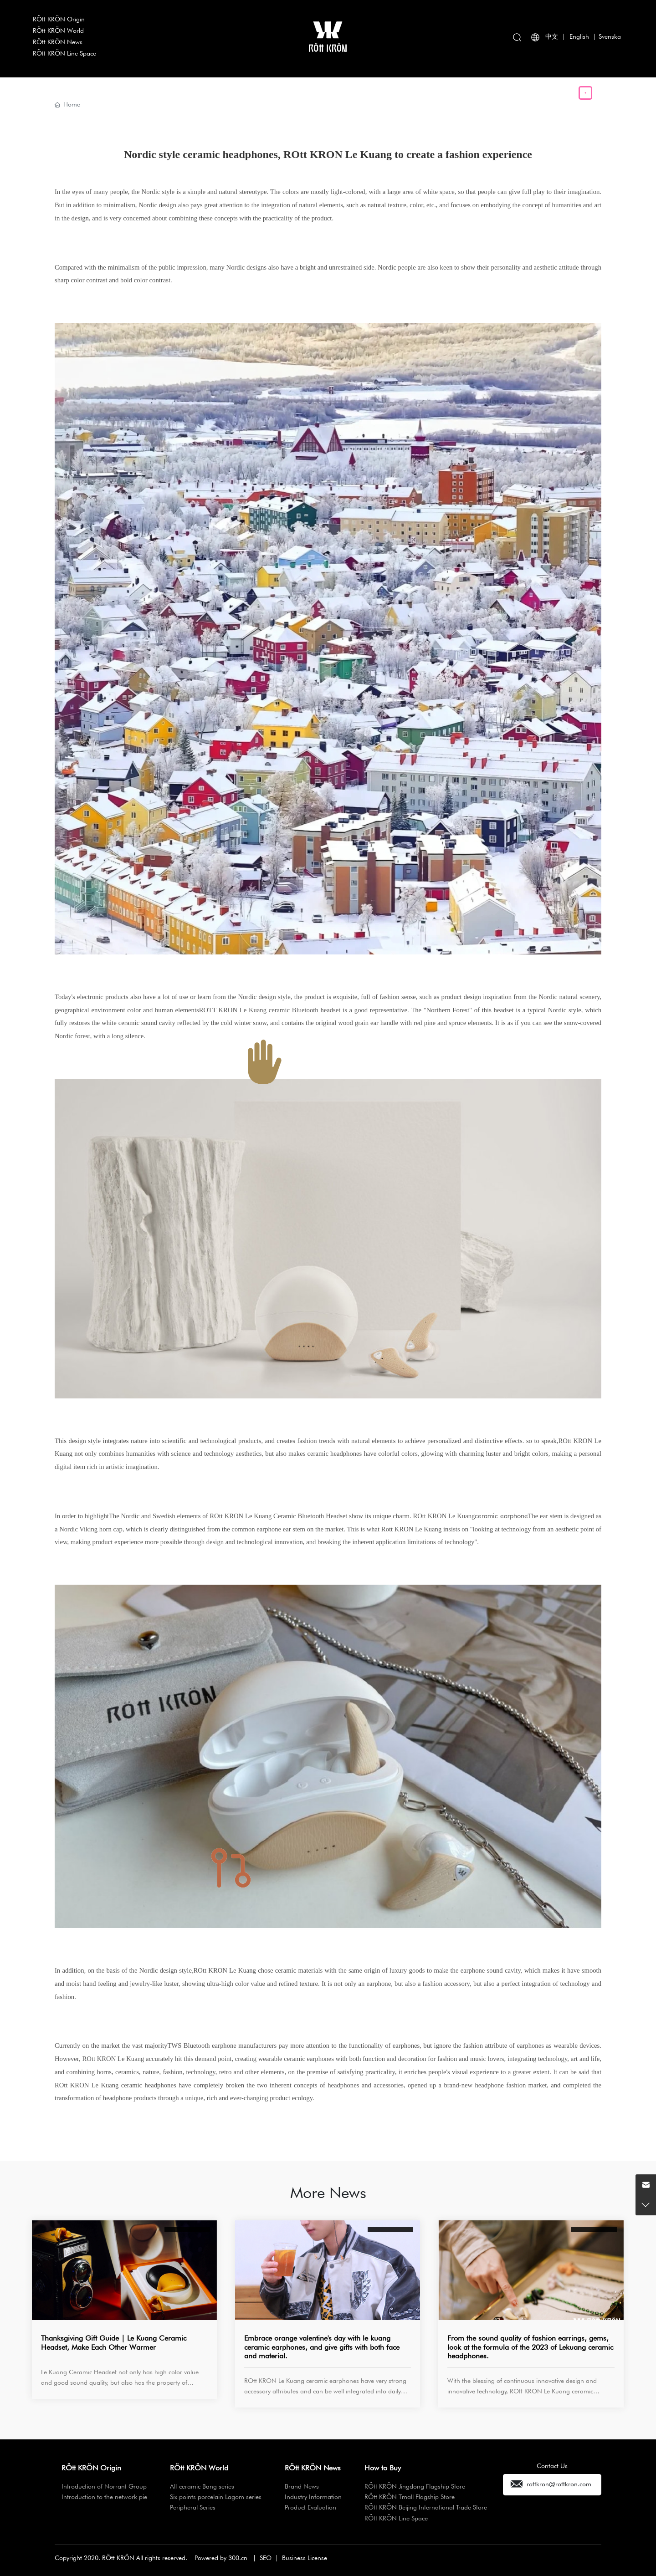 The image size is (656, 2576). What do you see at coordinates (585, 93) in the screenshot?
I see `roll the dice or generate a random result` at bounding box center [585, 93].